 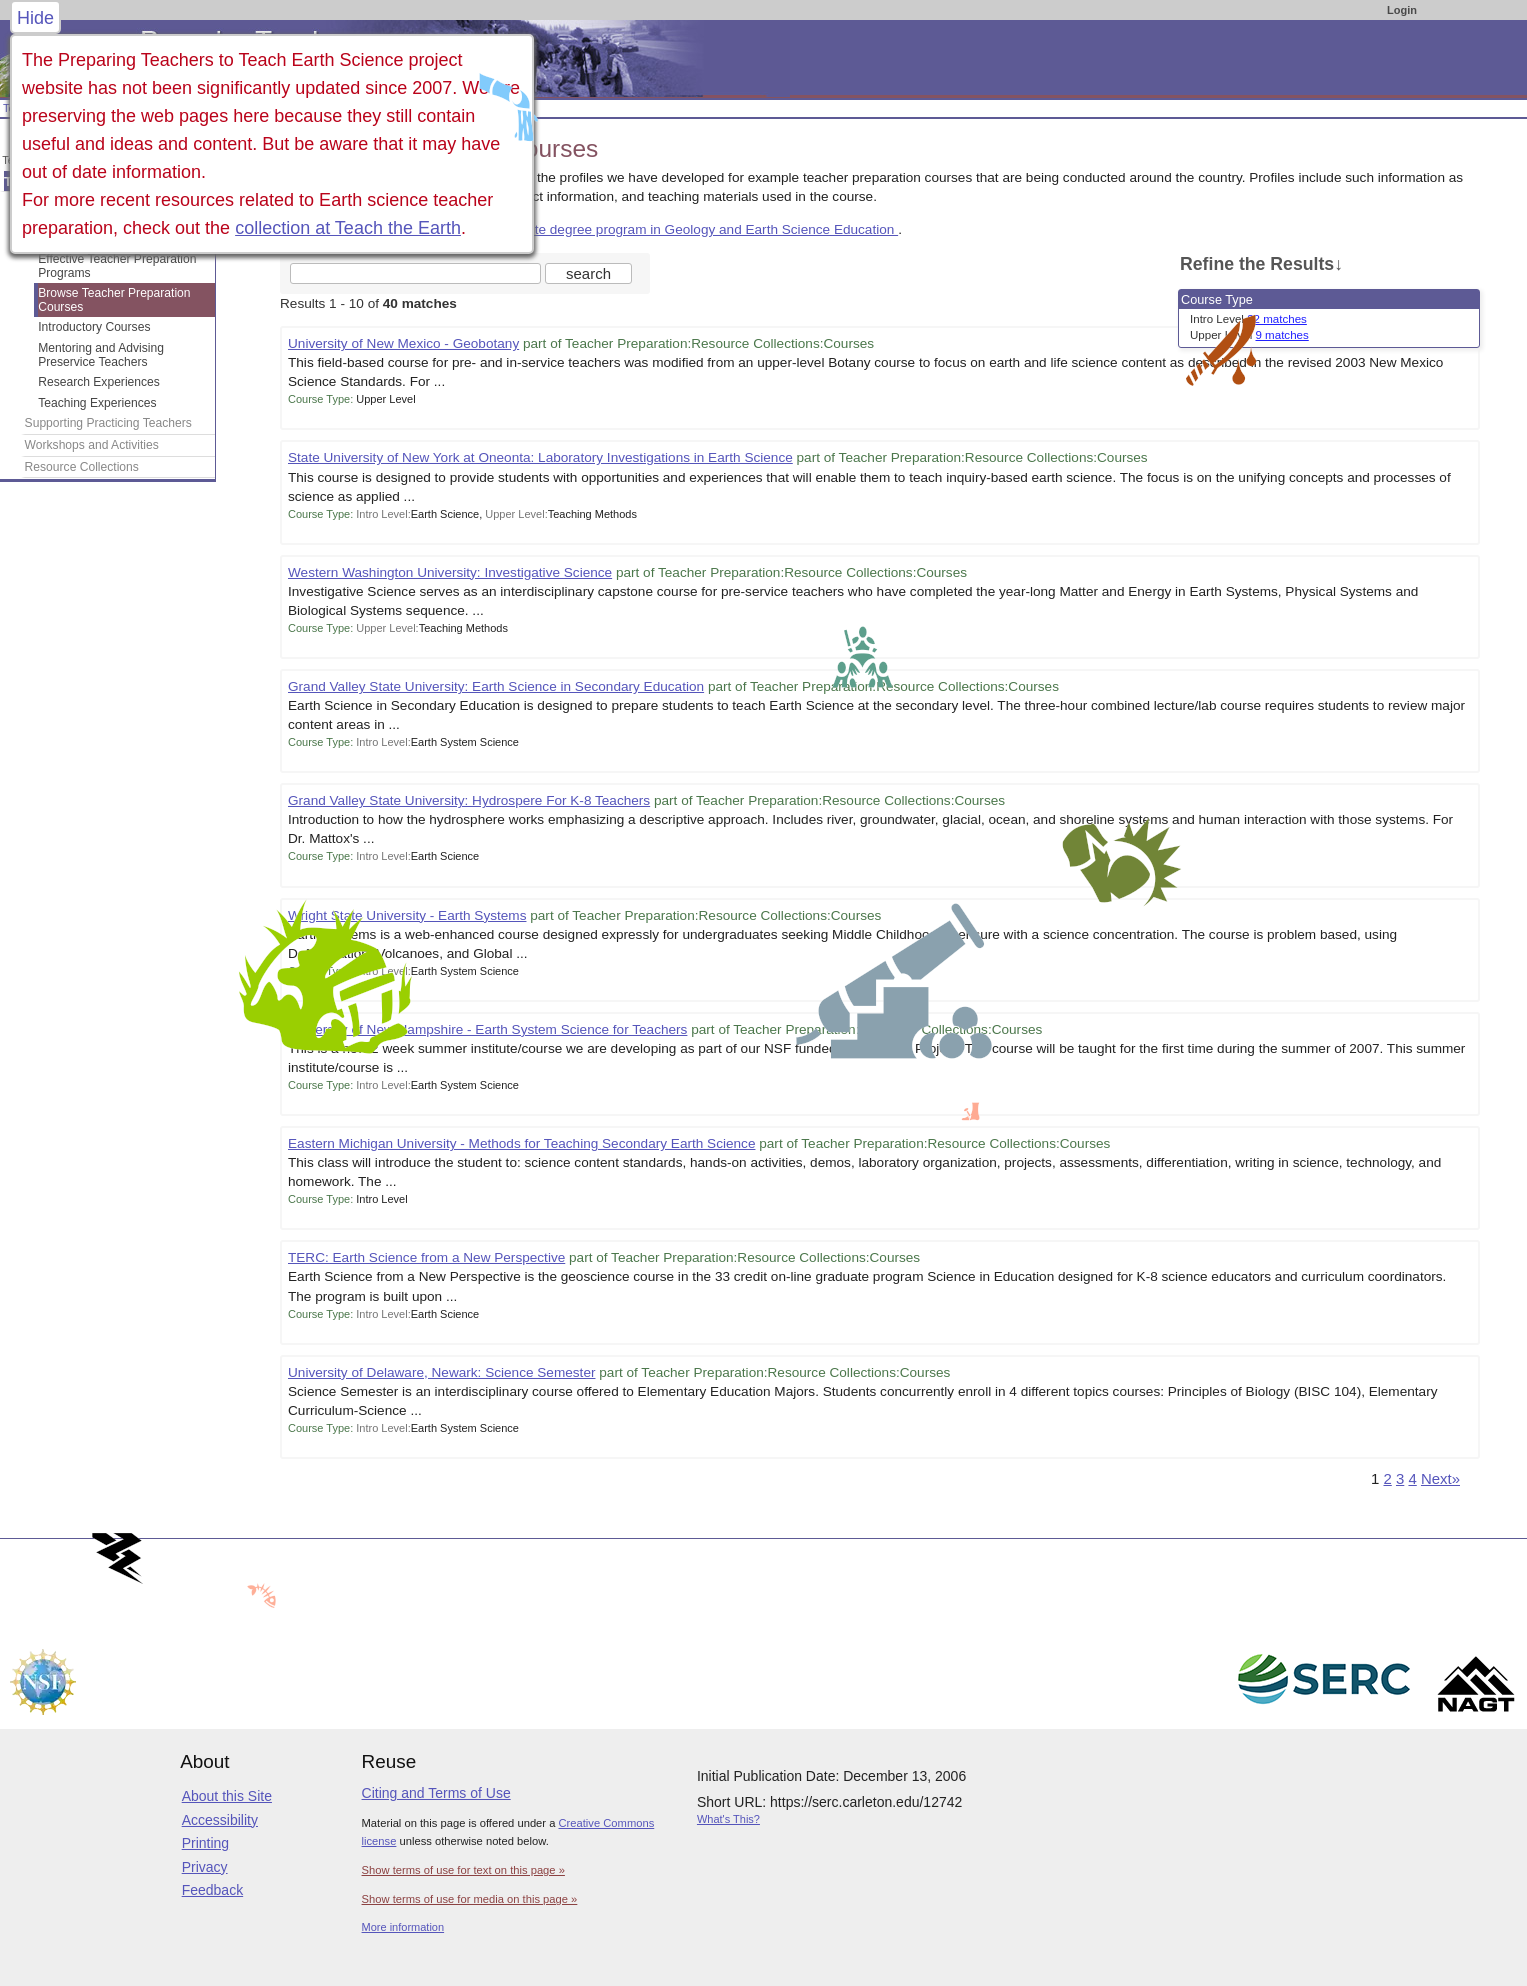 What do you see at coordinates (1221, 350) in the screenshot?
I see `melee weapon item in game inventory` at bounding box center [1221, 350].